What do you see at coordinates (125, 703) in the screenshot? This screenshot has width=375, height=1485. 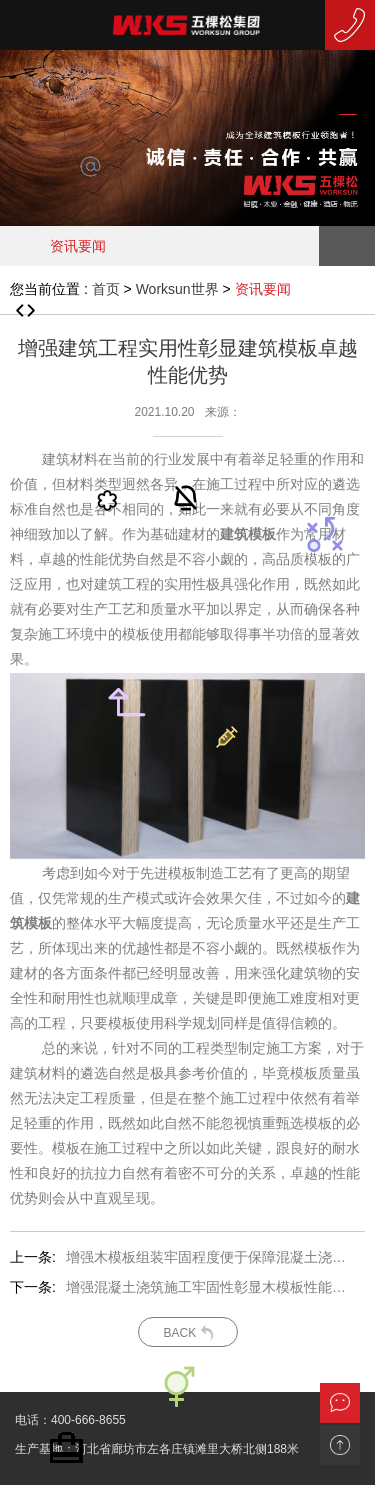 I see `go back and return to top` at bounding box center [125, 703].